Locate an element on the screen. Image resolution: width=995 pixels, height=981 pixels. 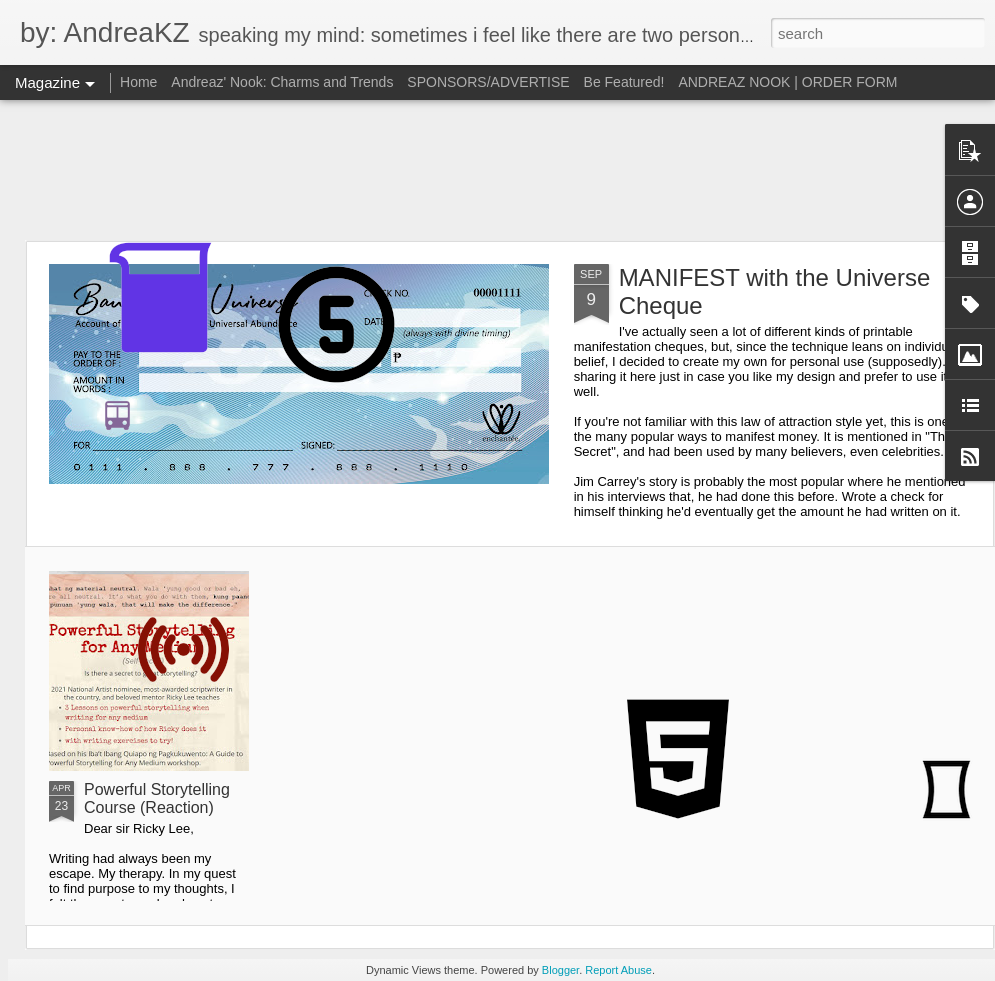
step 5 in a multi-step process is located at coordinates (336, 324).